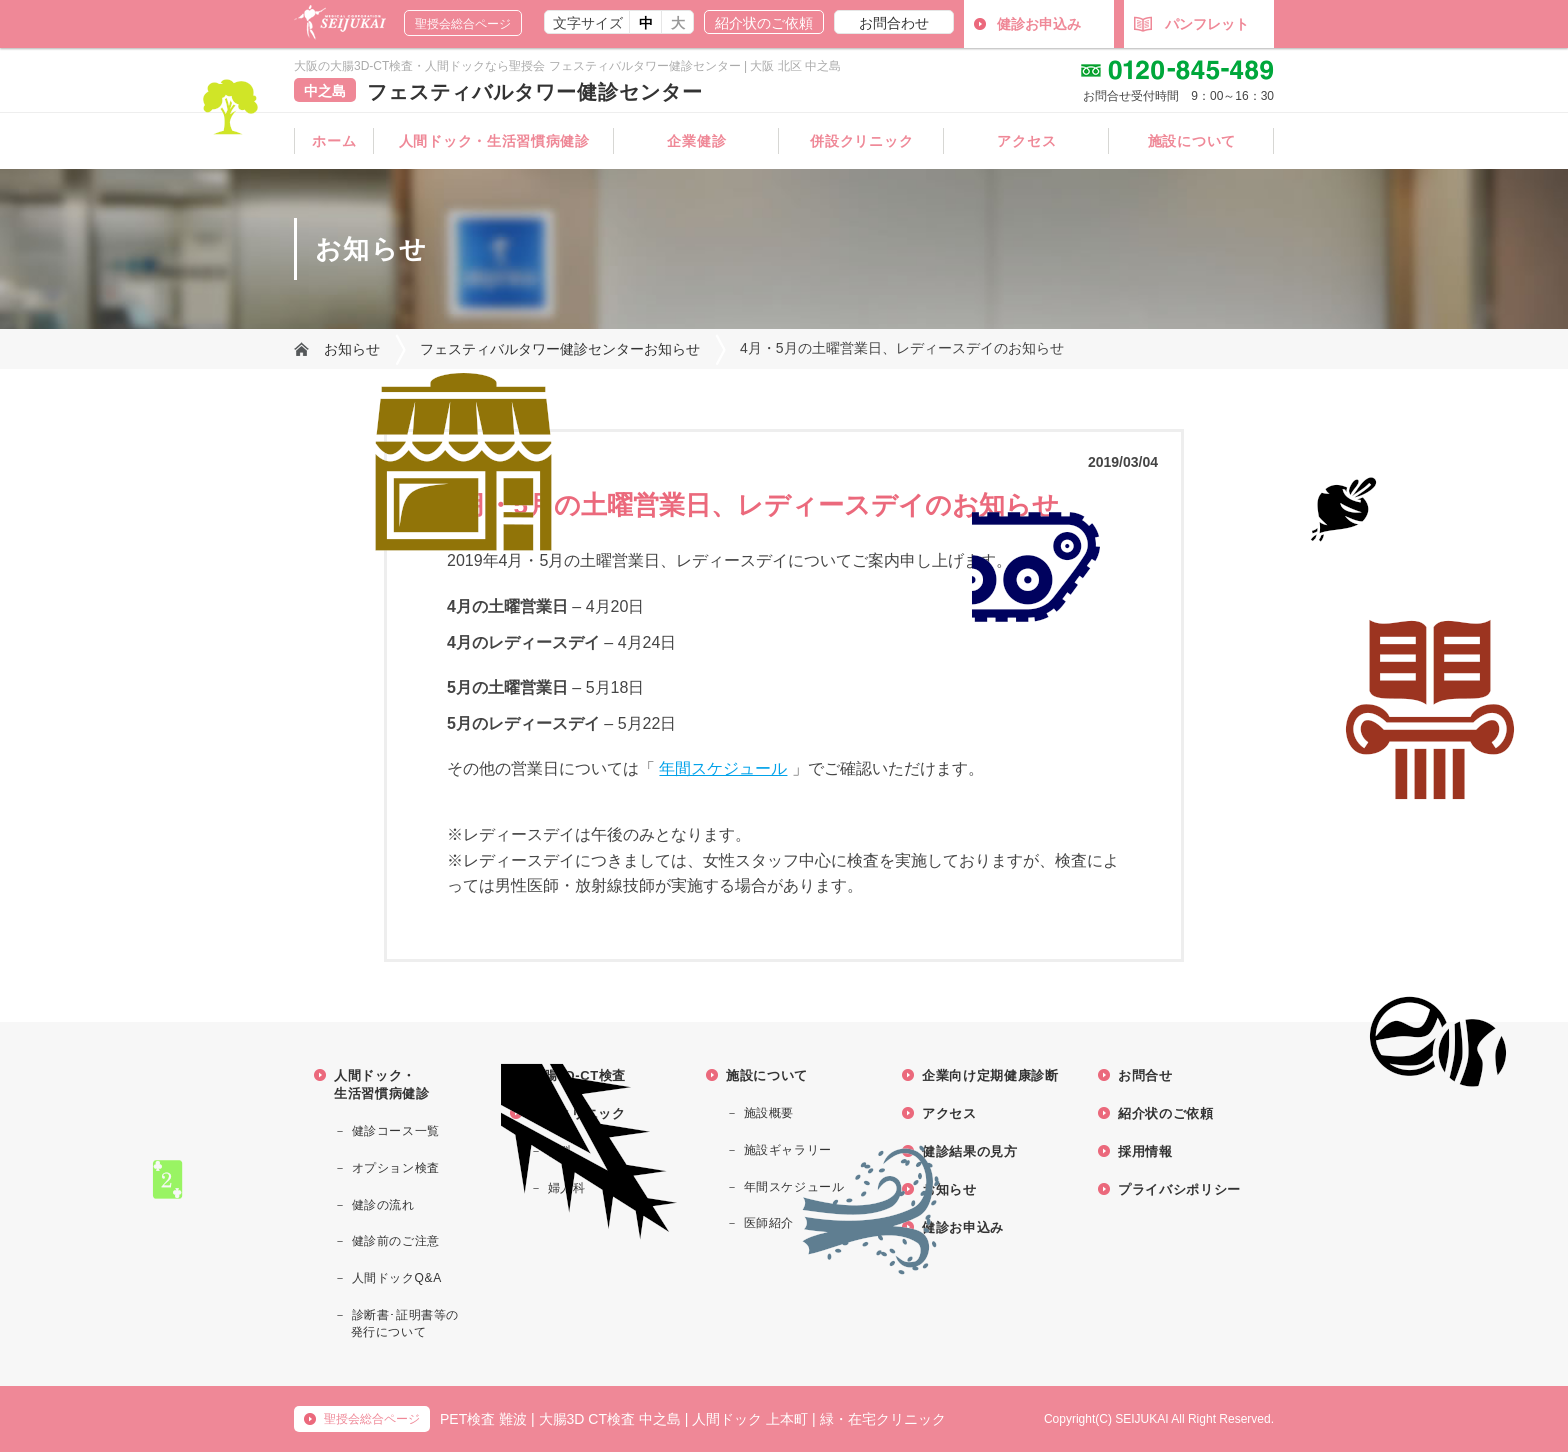 The height and width of the screenshot is (1452, 1568). Describe the element at coordinates (230, 106) in the screenshot. I see `select beech tree type in a nature or forestry game` at that location.